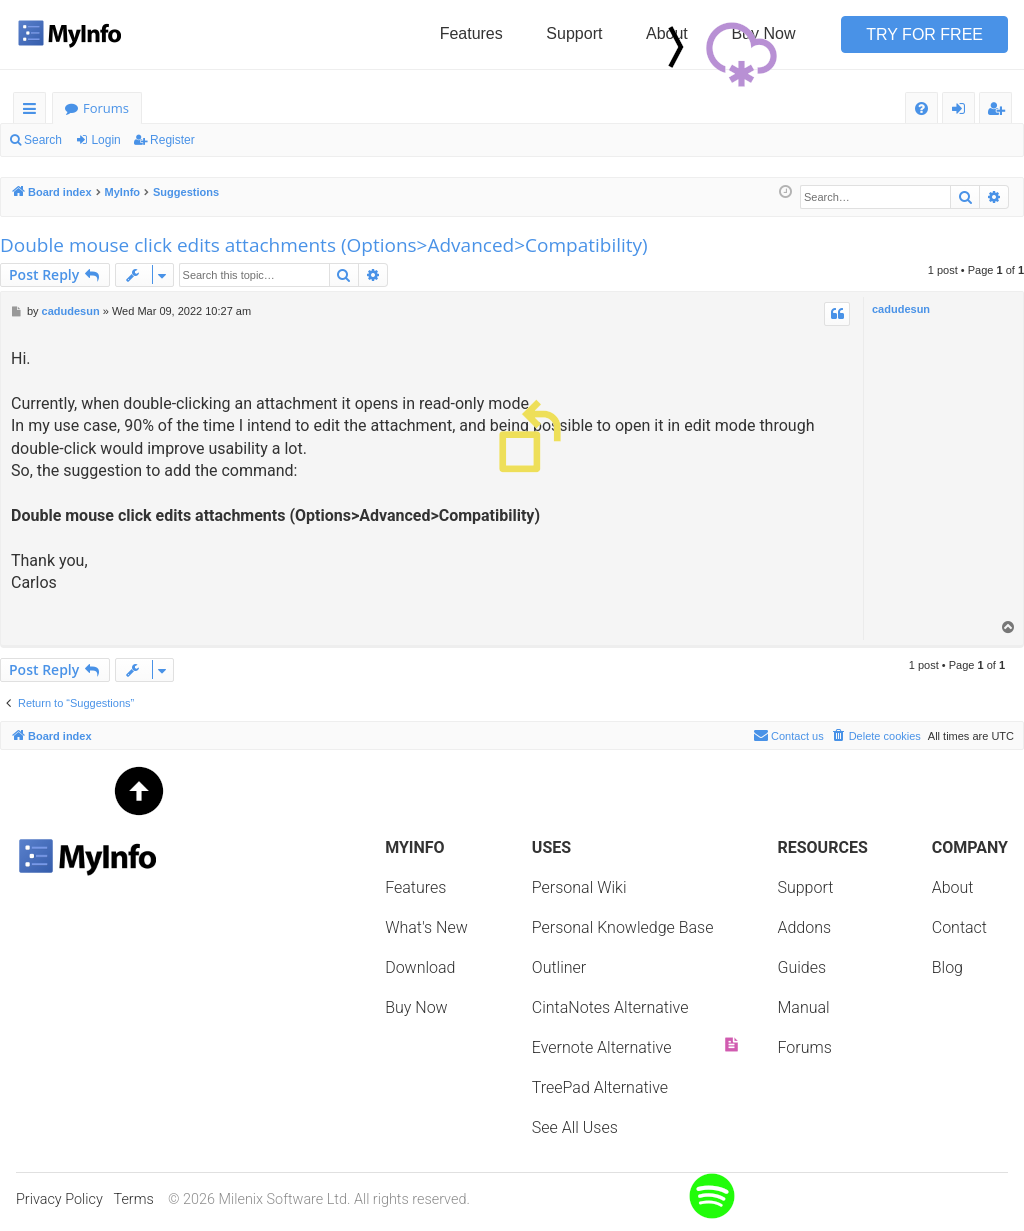  Describe the element at coordinates (530, 438) in the screenshot. I see `rotate object counterclockwise` at that location.